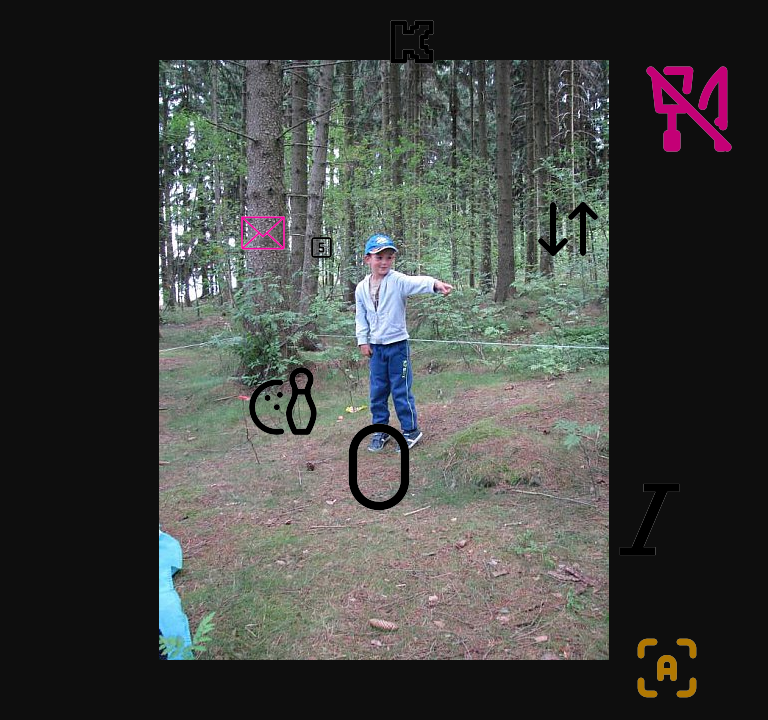 This screenshot has width=768, height=720. Describe the element at coordinates (321, 247) in the screenshot. I see `select or navigate to item number 5` at that location.